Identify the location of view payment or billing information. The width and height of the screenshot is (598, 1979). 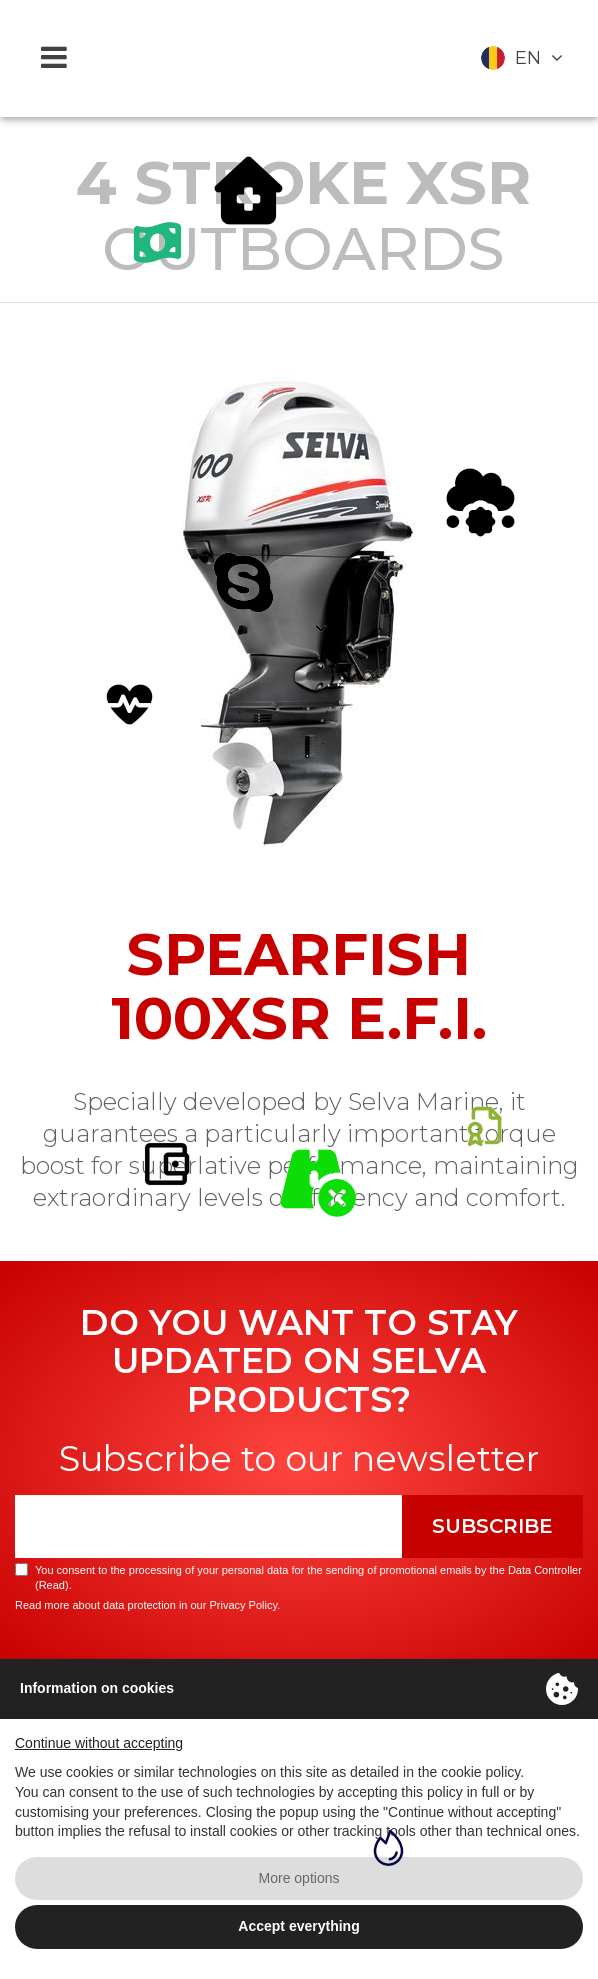
(157, 242).